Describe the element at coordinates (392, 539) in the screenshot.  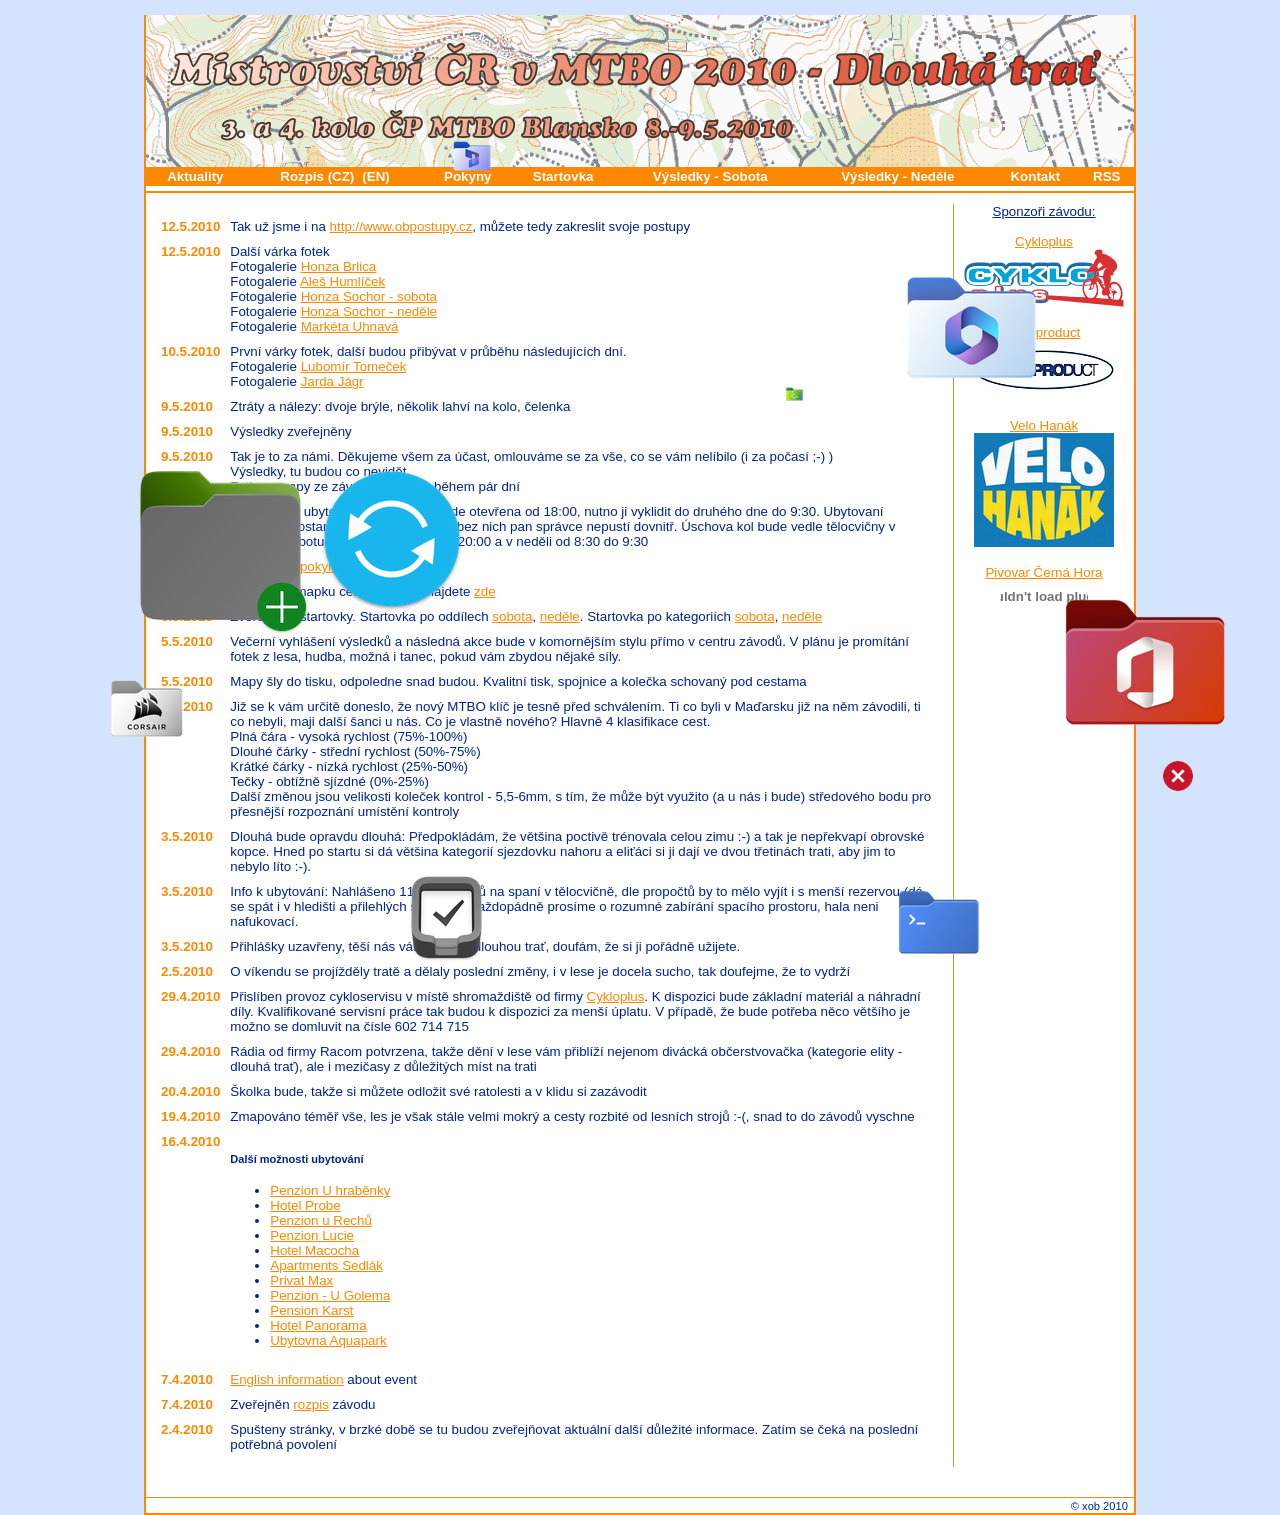
I see `indicates file sync in progress` at that location.